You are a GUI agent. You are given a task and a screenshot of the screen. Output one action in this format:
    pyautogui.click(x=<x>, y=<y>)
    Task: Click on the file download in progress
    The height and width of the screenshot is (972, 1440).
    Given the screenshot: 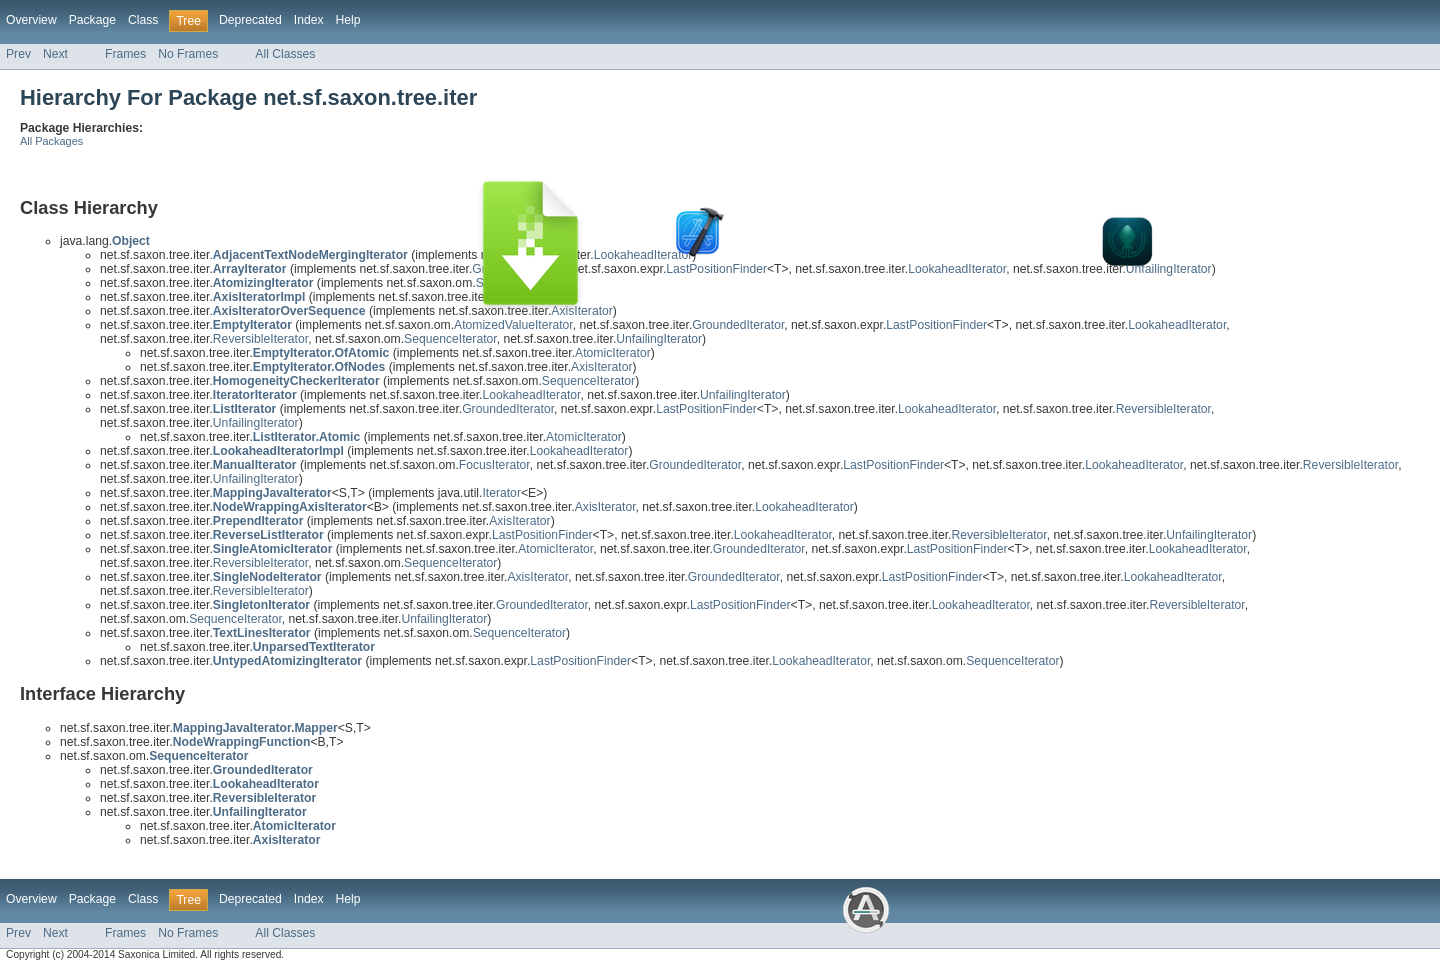 What is the action you would take?
    pyautogui.click(x=530, y=245)
    